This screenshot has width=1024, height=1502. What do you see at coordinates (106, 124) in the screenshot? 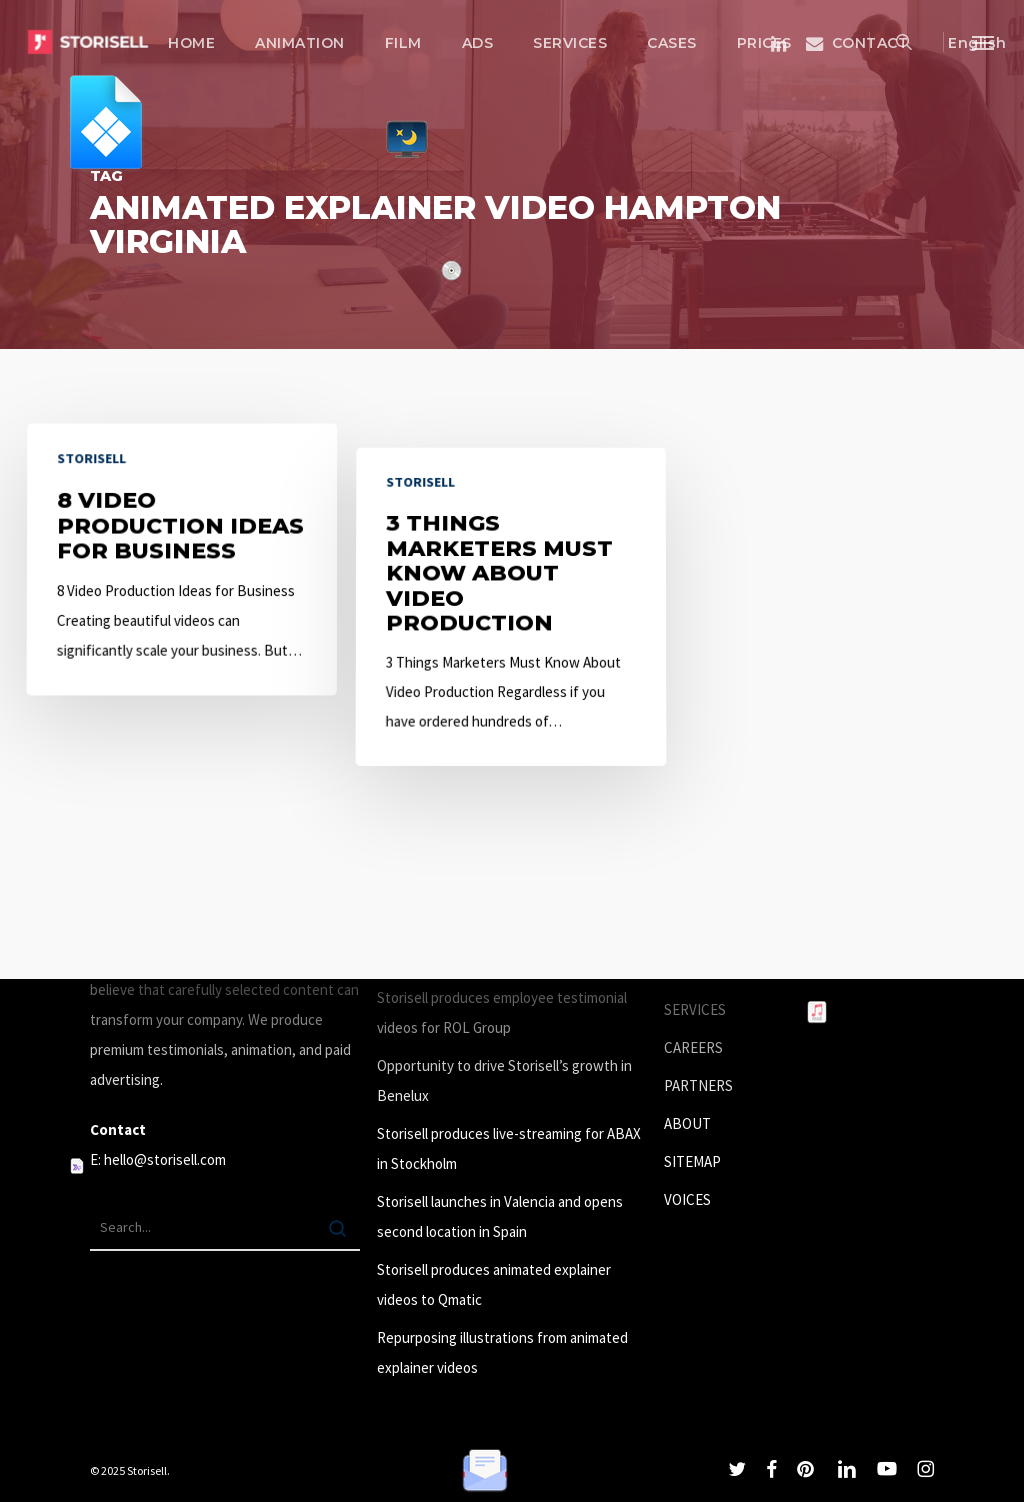
I see `windows control panel file running through wine compatibility layer` at bounding box center [106, 124].